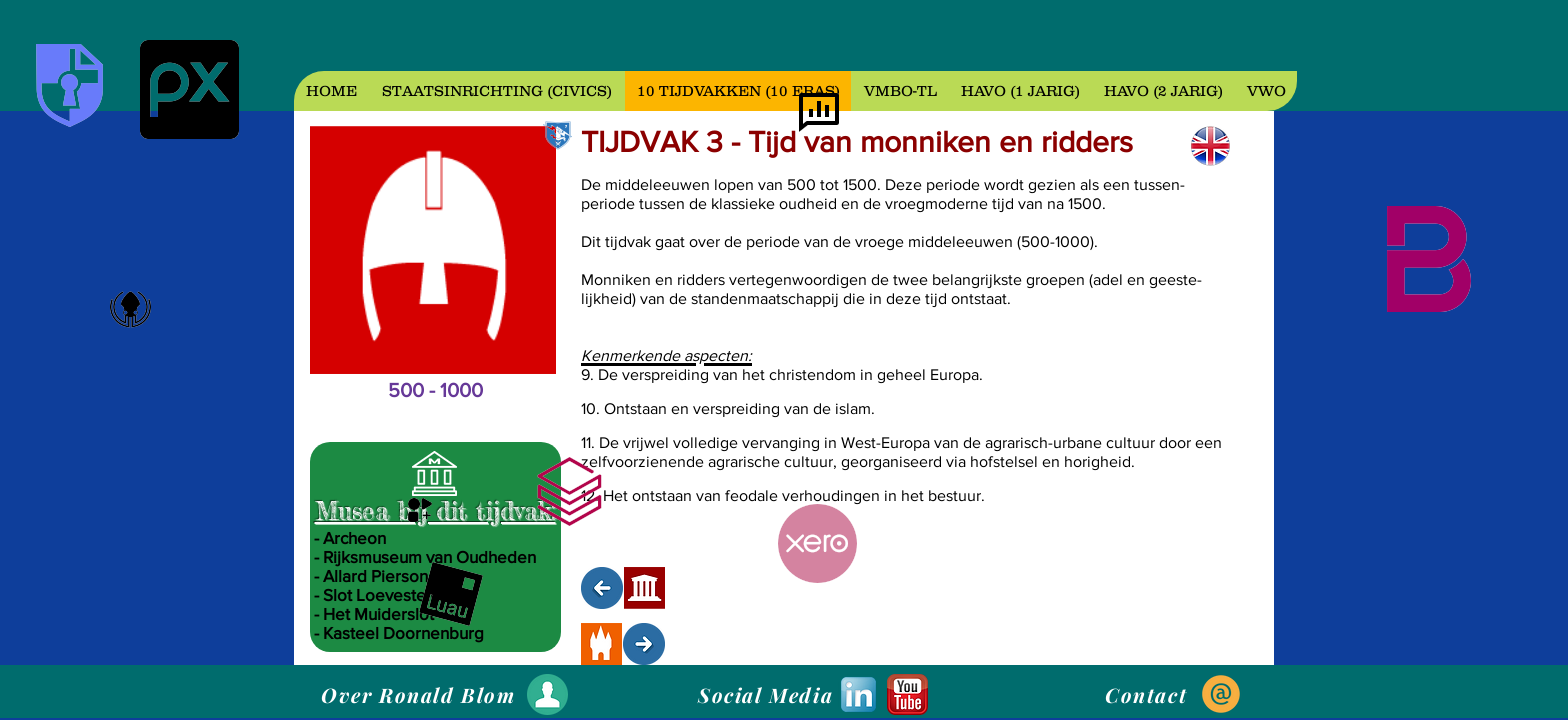 The height and width of the screenshot is (720, 1568). What do you see at coordinates (451, 594) in the screenshot?
I see `luau programming language logo` at bounding box center [451, 594].